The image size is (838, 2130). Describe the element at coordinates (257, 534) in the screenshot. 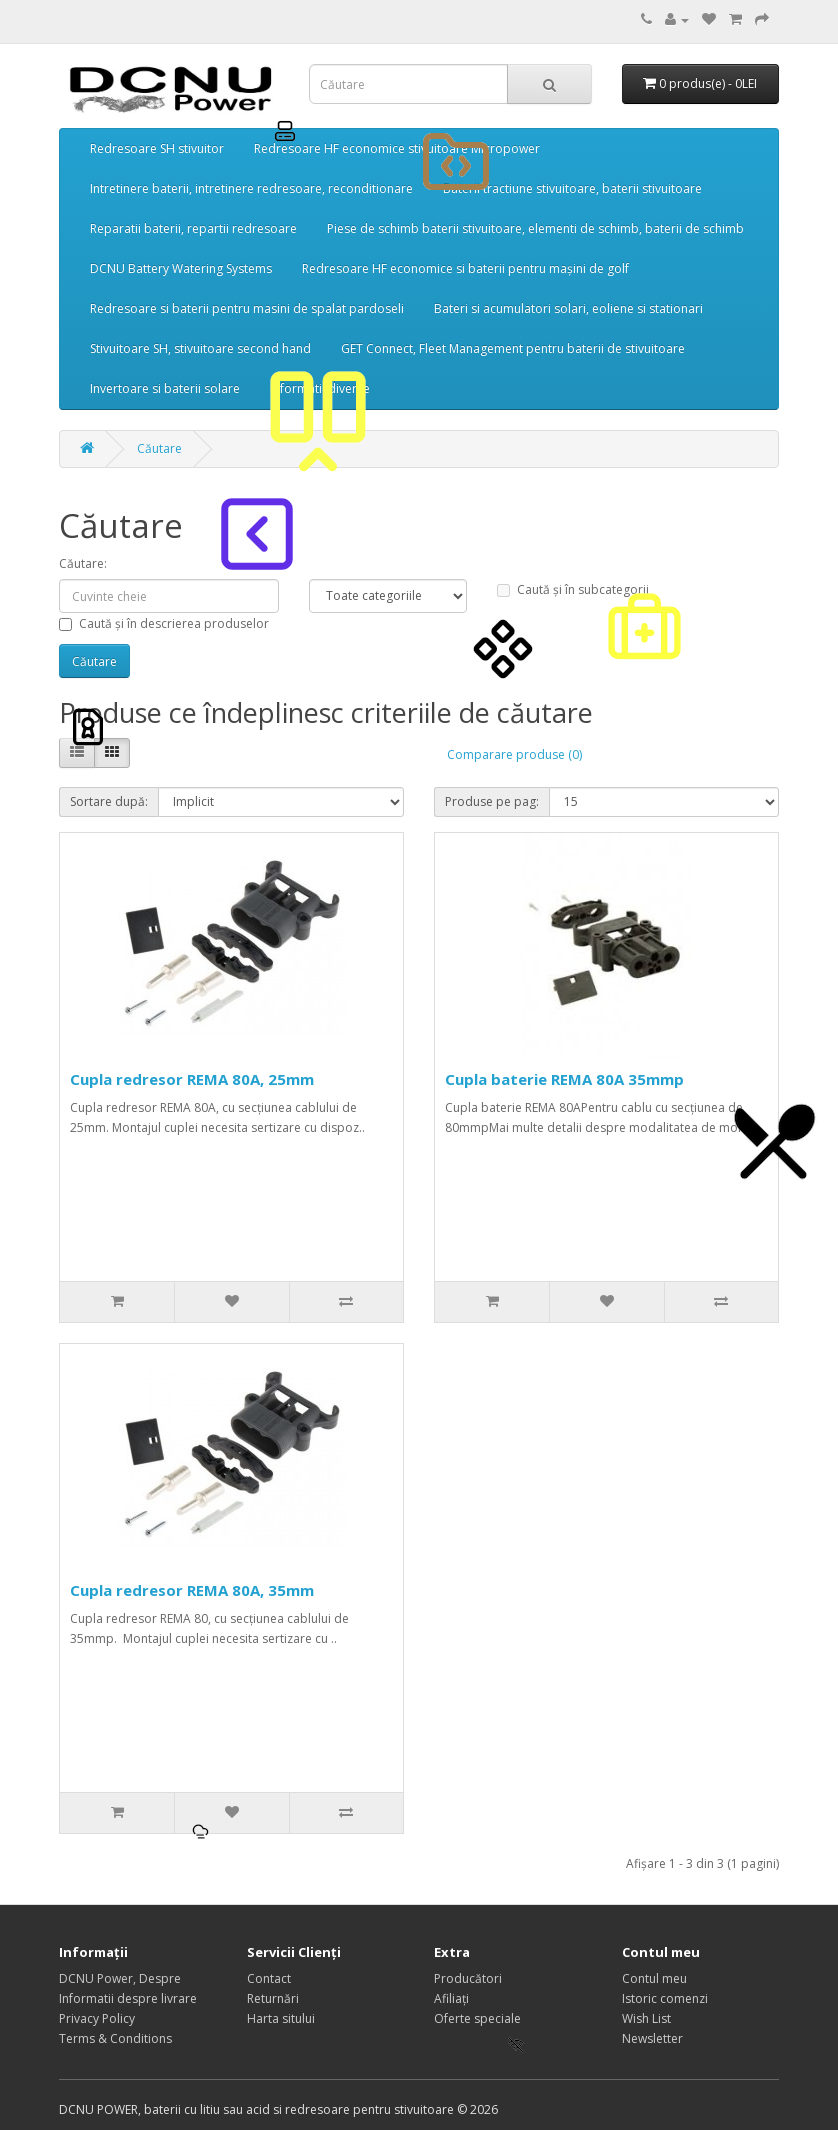

I see `go back to the previous screen` at that location.